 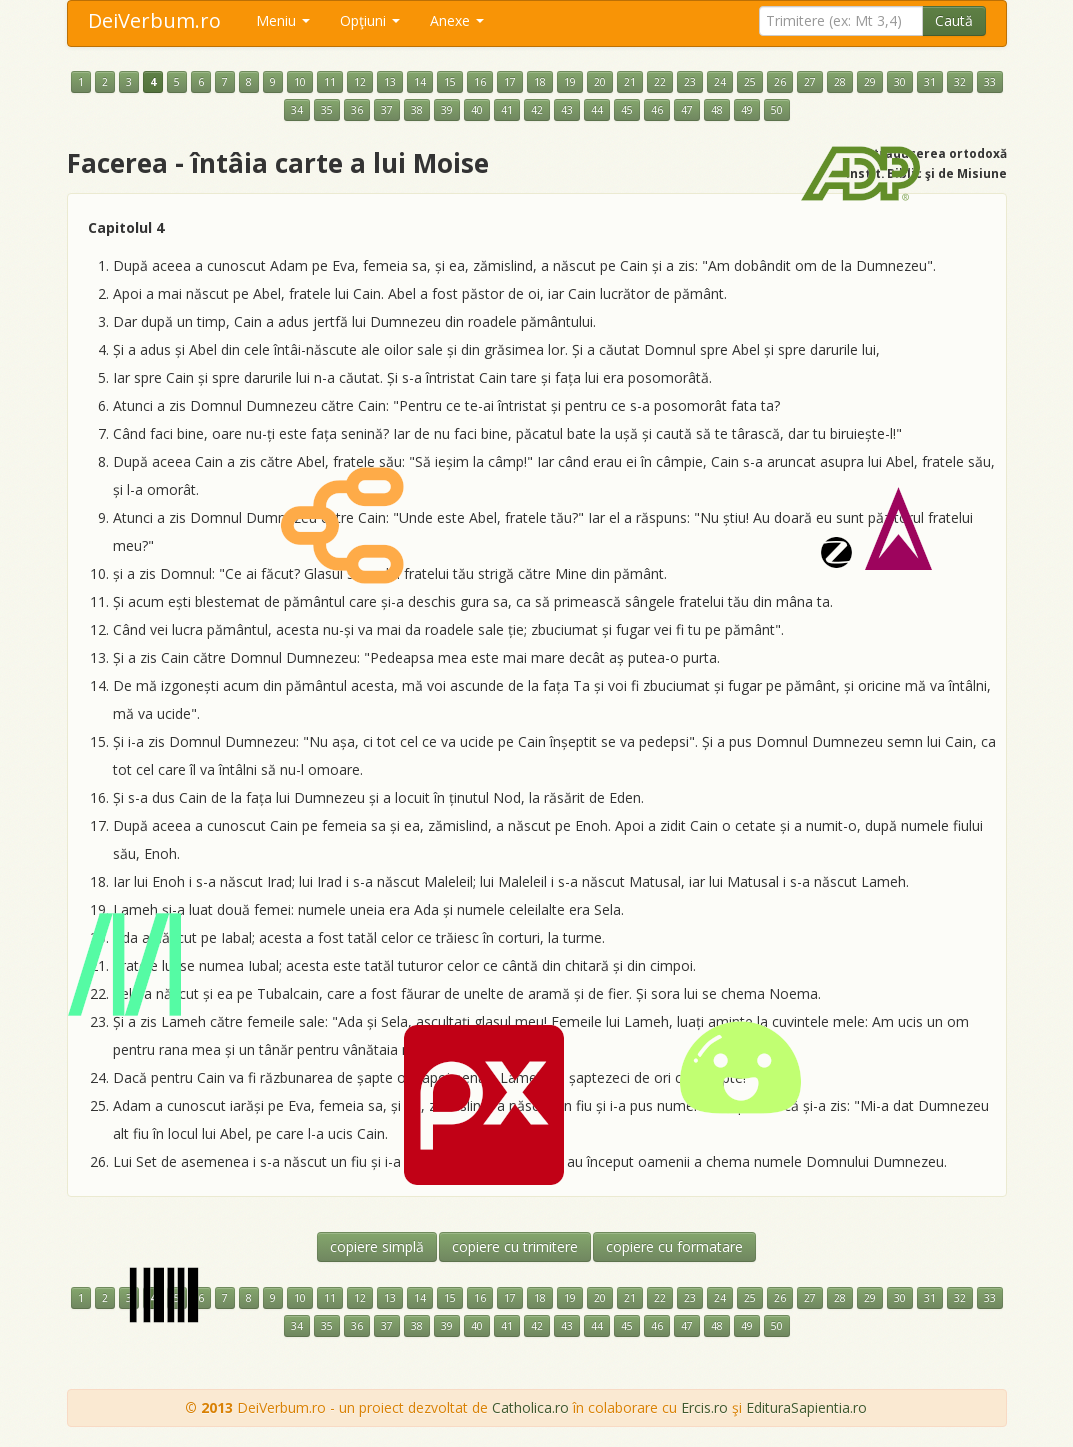 What do you see at coordinates (124, 964) in the screenshot?
I see `visit MDN Web Docs for developer documentation` at bounding box center [124, 964].